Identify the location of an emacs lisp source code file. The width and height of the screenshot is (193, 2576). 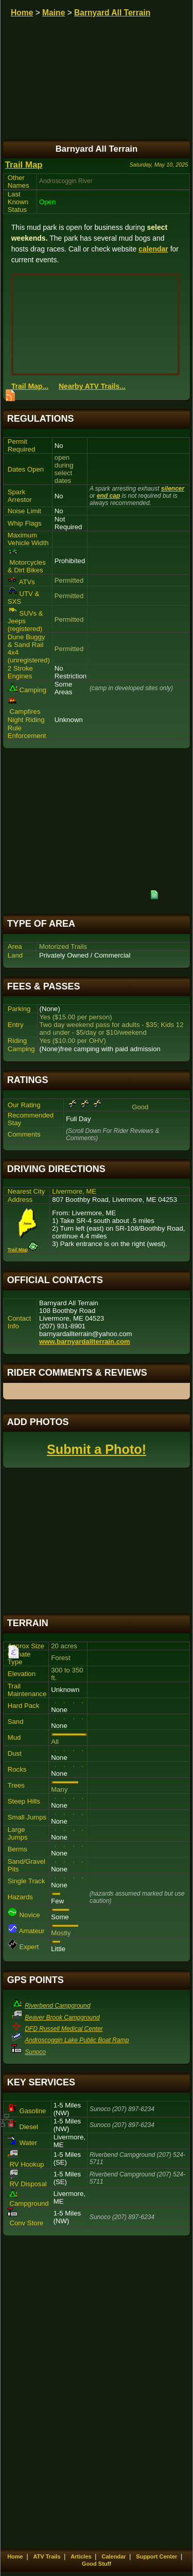
(13, 1652).